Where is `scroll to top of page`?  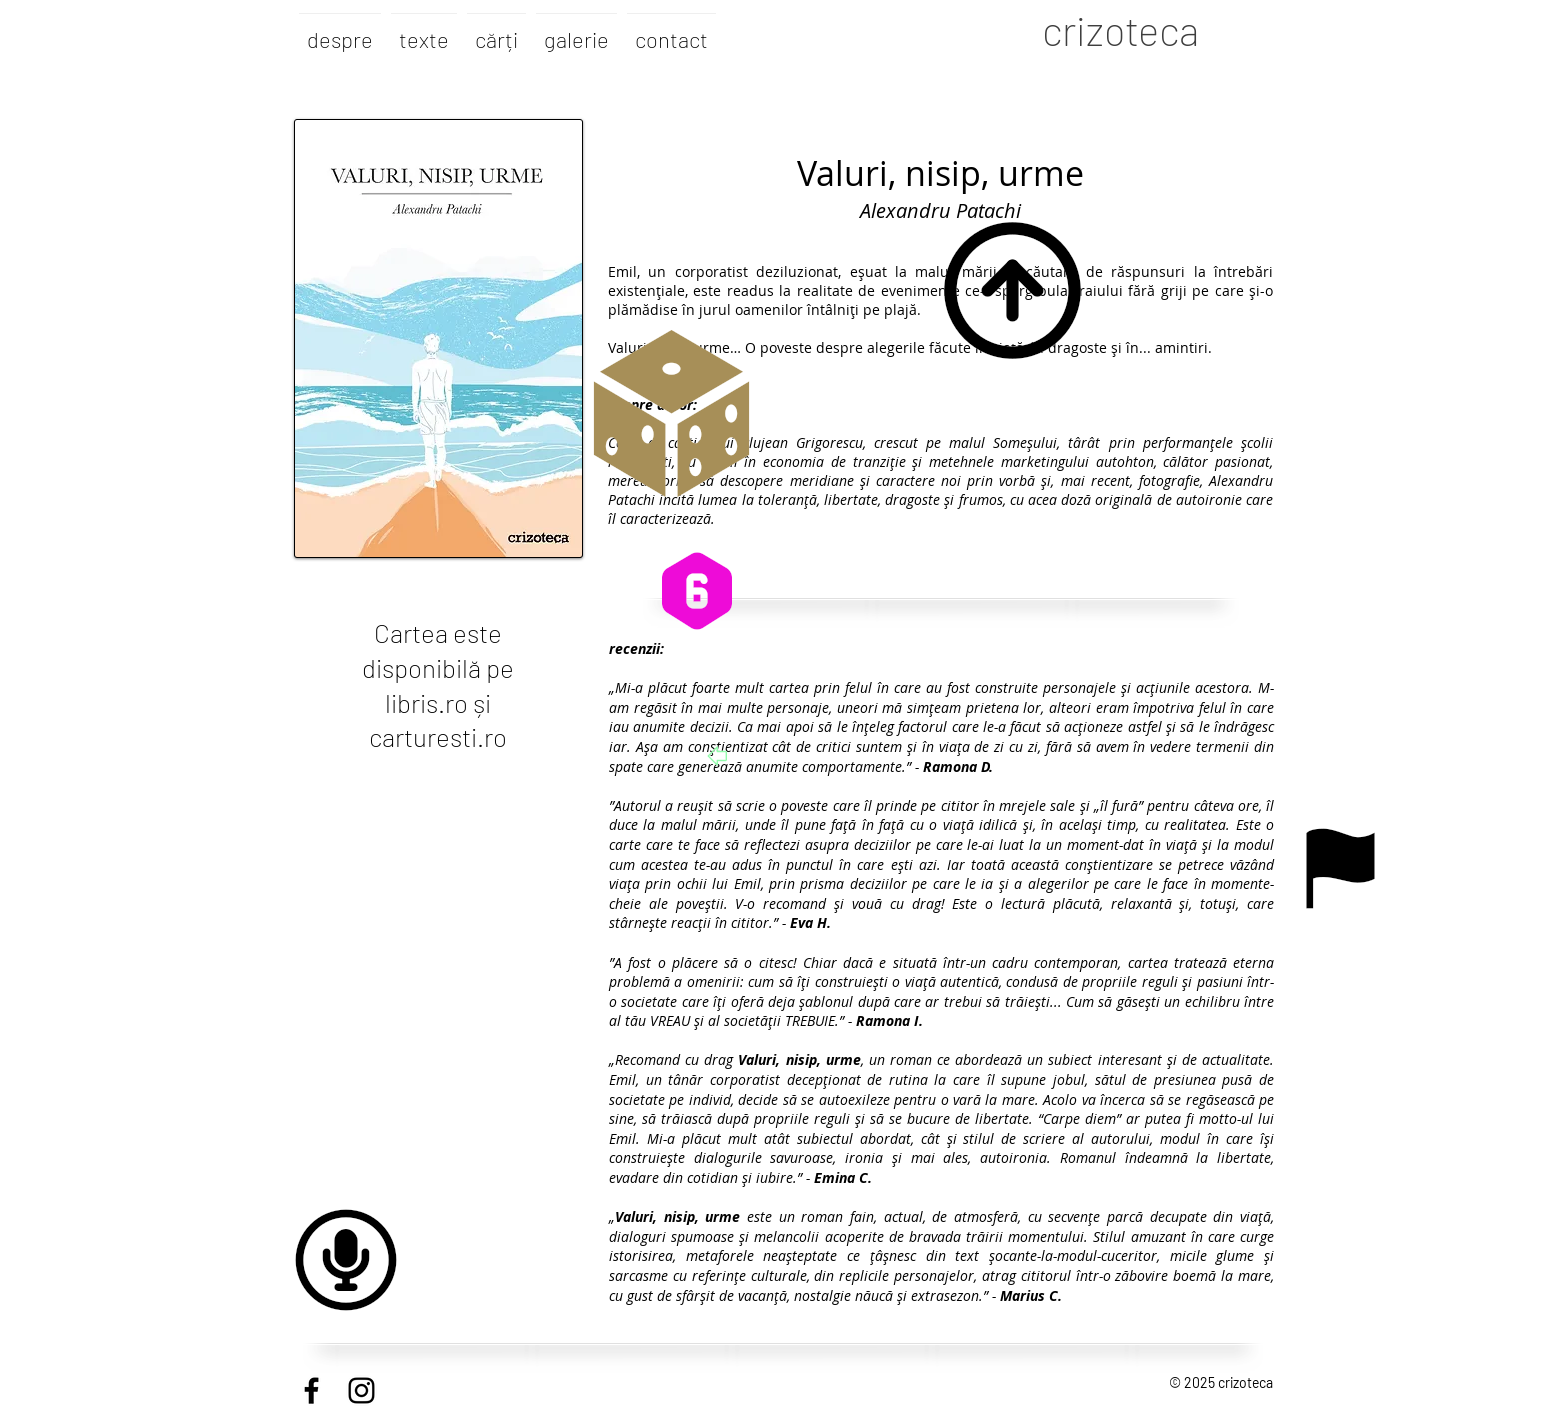
scroll to top of page is located at coordinates (1012, 290).